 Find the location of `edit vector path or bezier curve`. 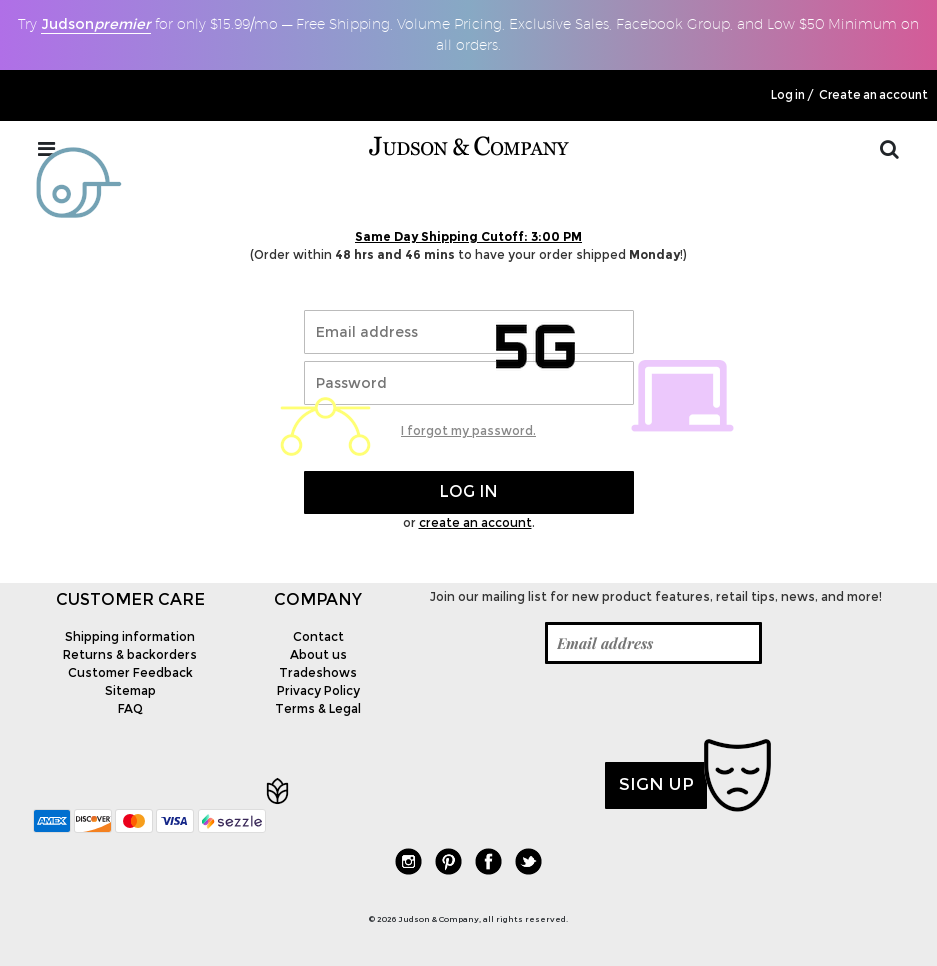

edit vector path or bezier curve is located at coordinates (325, 426).